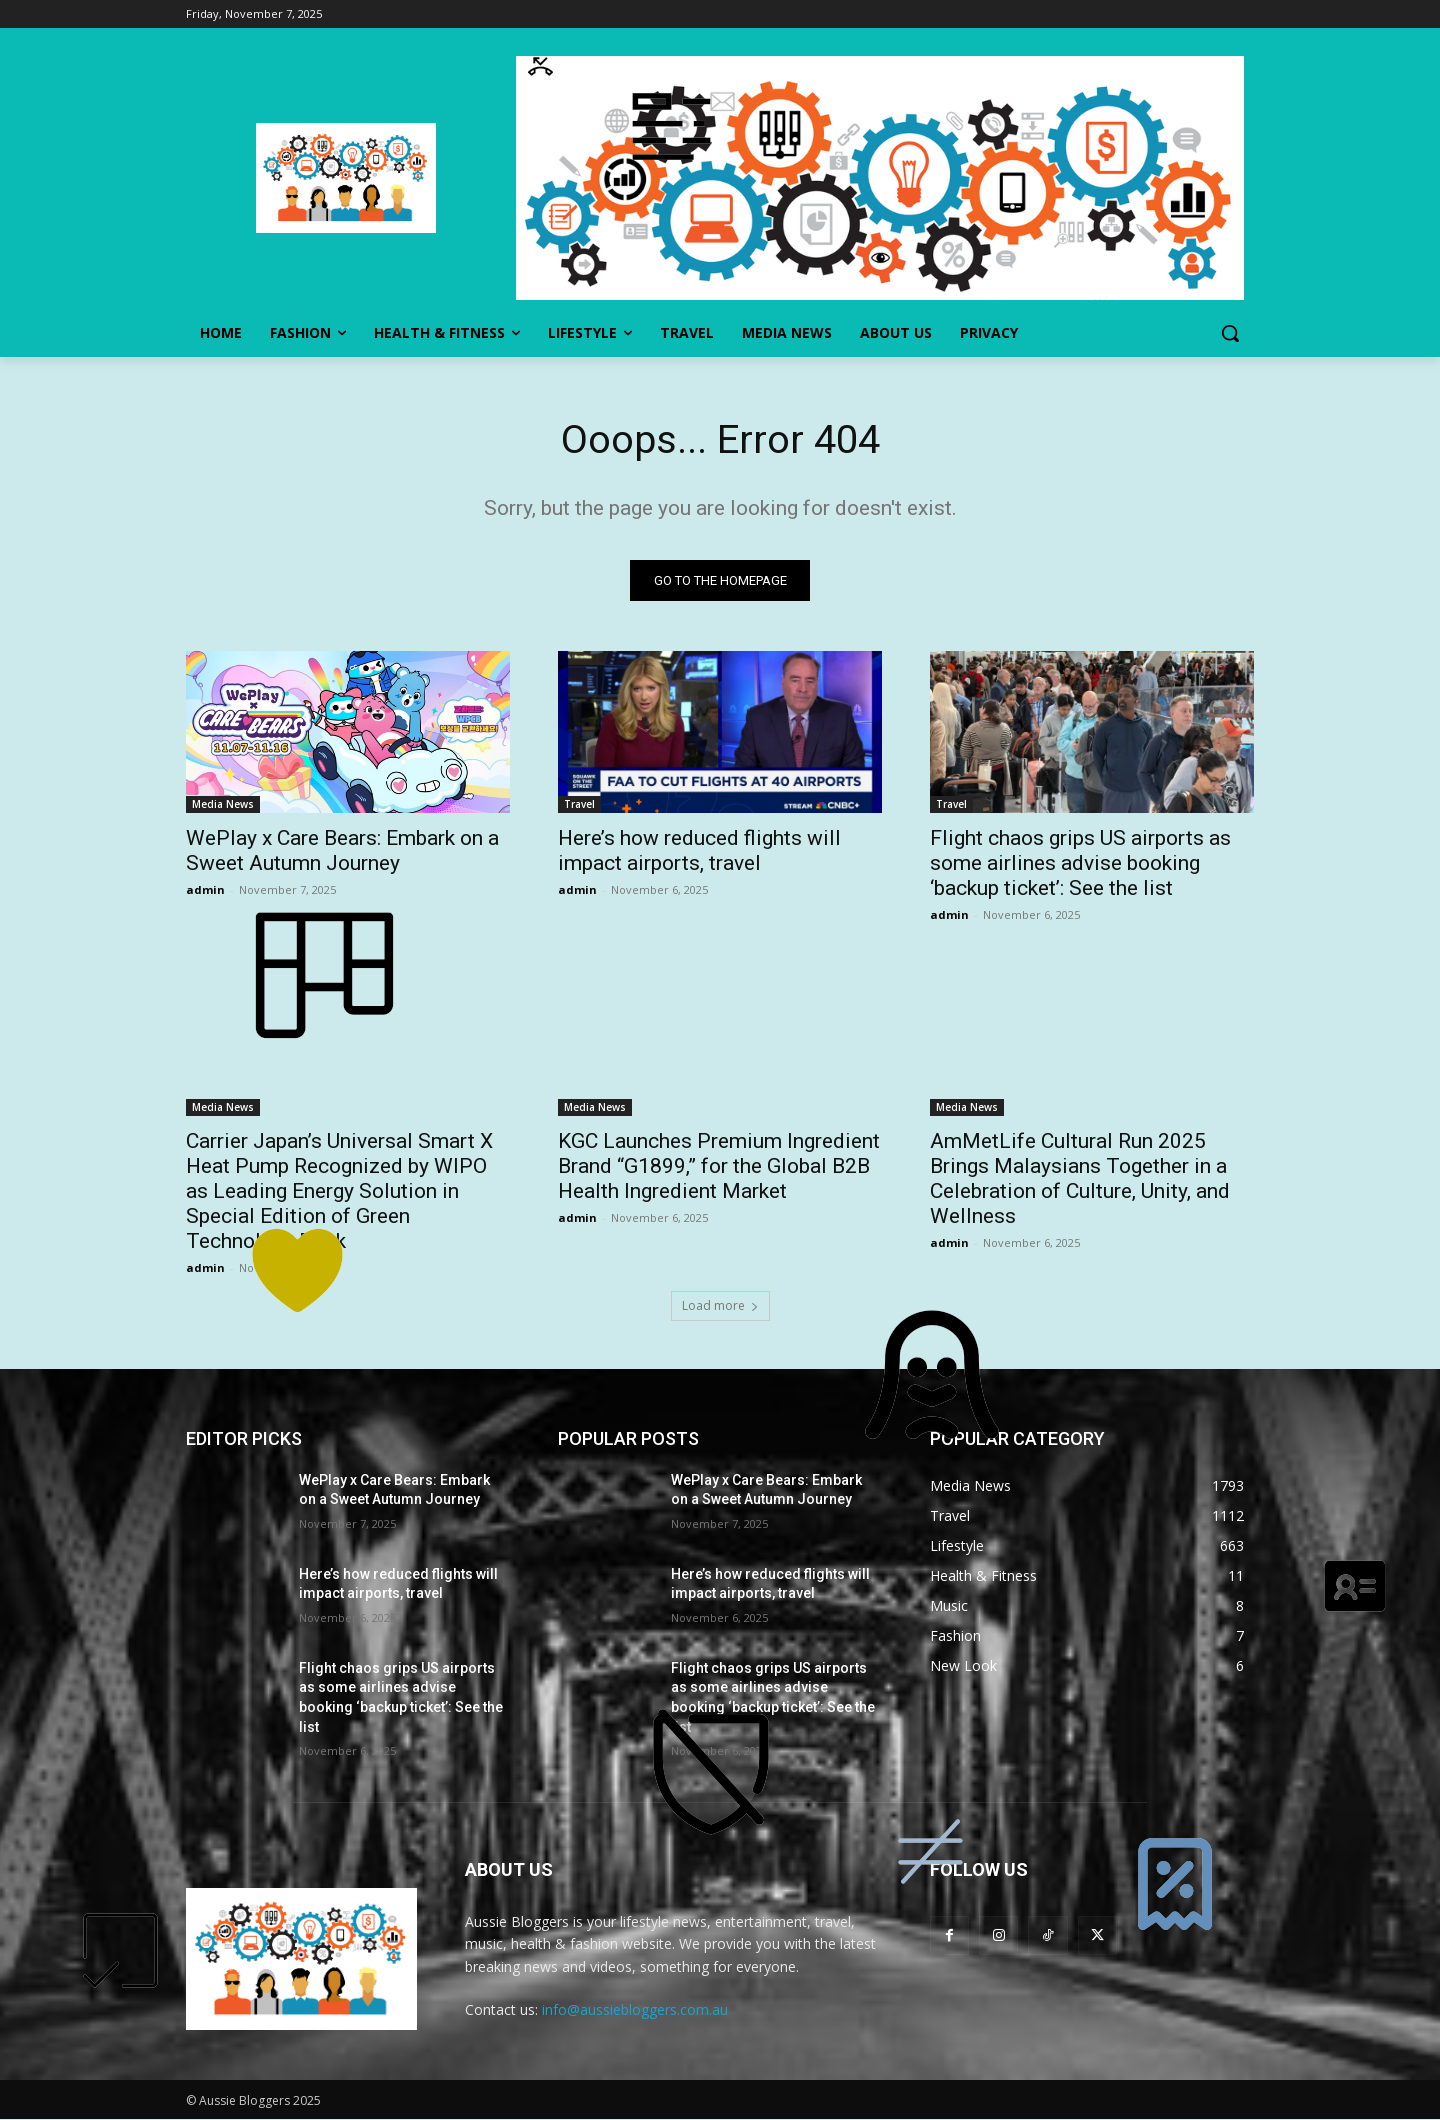  What do you see at coordinates (1355, 1586) in the screenshot?
I see `view profile or account details` at bounding box center [1355, 1586].